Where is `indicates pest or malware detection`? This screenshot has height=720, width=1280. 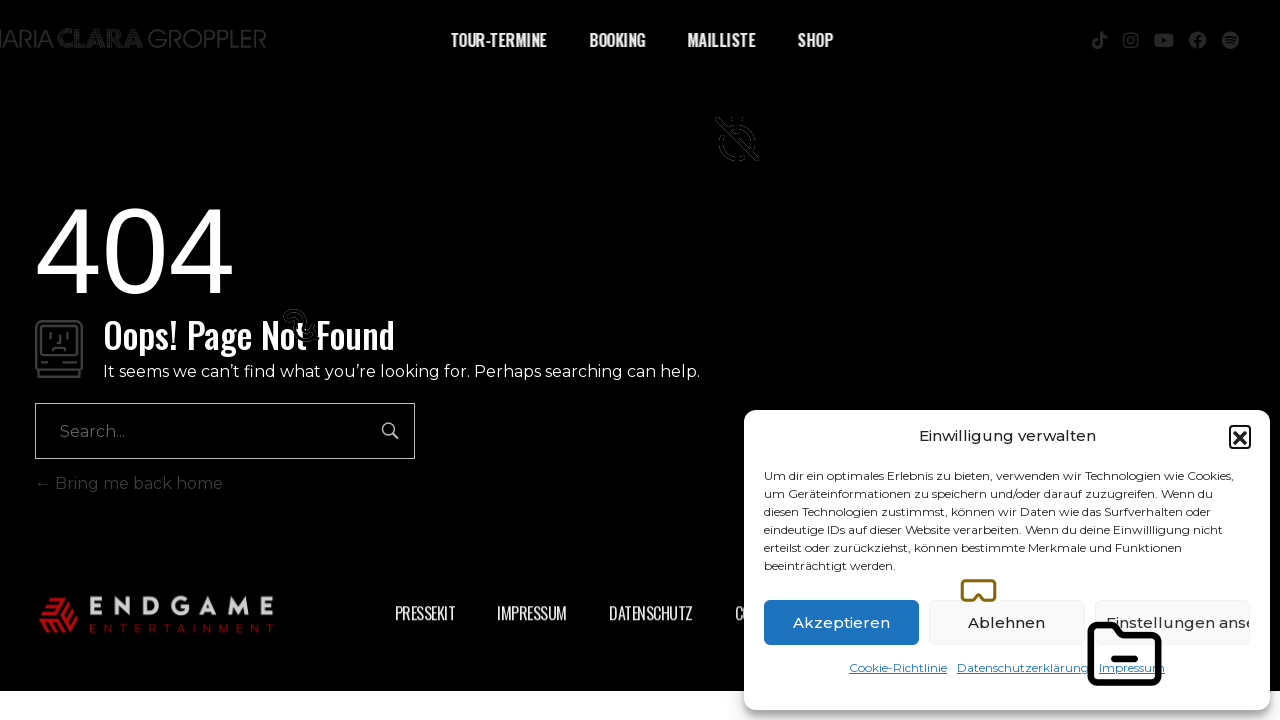
indicates pest or malware detection is located at coordinates (301, 325).